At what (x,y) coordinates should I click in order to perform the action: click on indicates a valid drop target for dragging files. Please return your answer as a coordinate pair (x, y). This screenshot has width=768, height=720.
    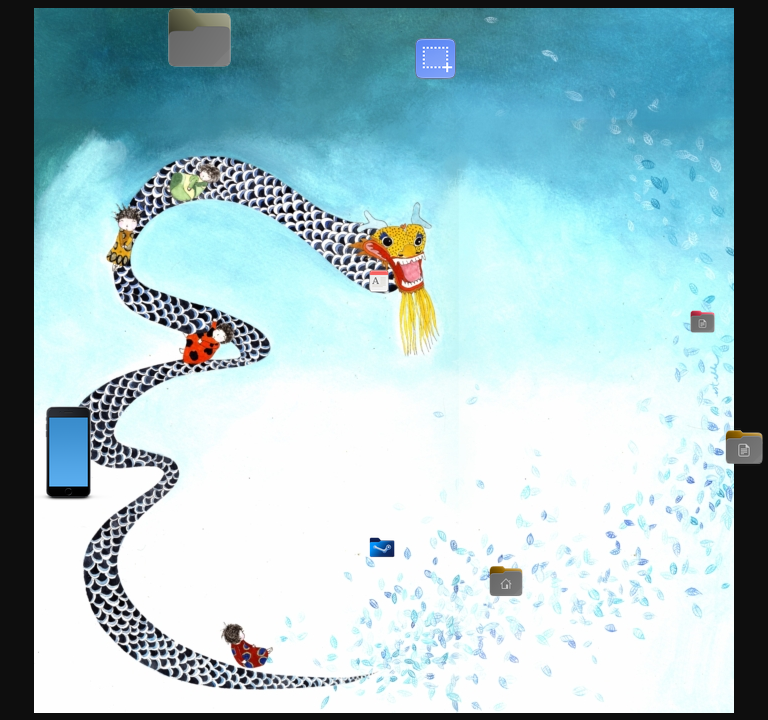
    Looking at the image, I should click on (199, 37).